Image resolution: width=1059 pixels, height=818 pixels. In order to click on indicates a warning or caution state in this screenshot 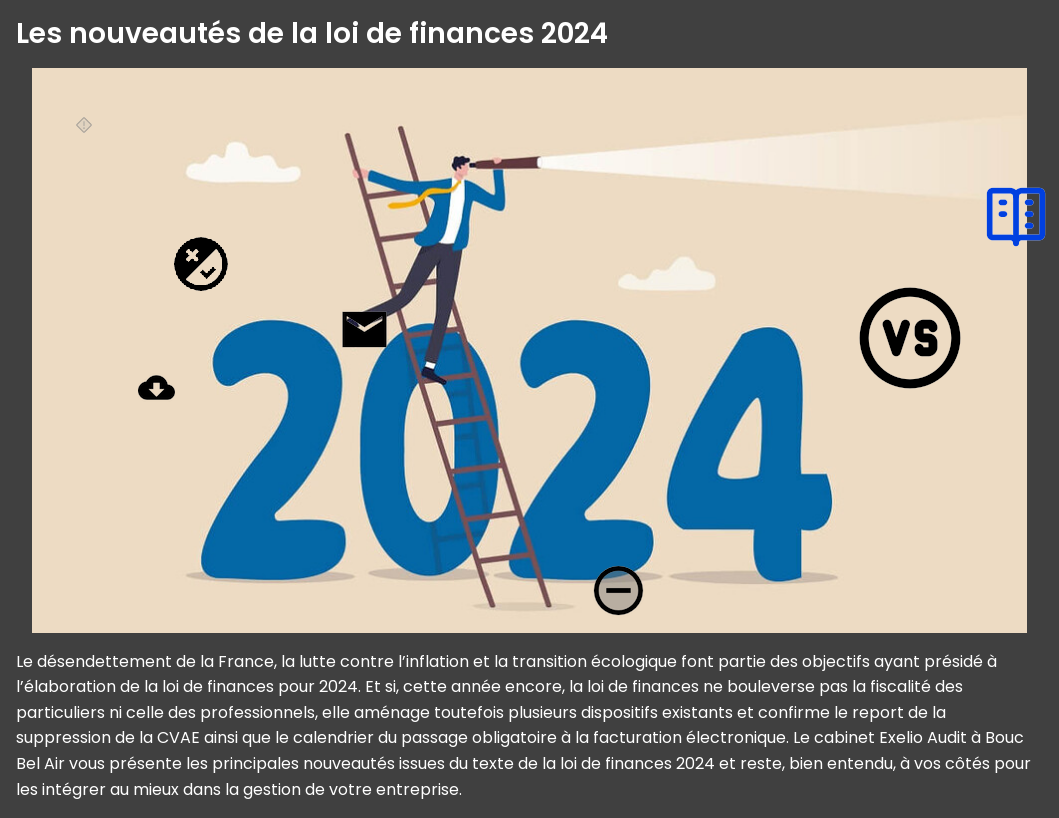, I will do `click(84, 125)`.